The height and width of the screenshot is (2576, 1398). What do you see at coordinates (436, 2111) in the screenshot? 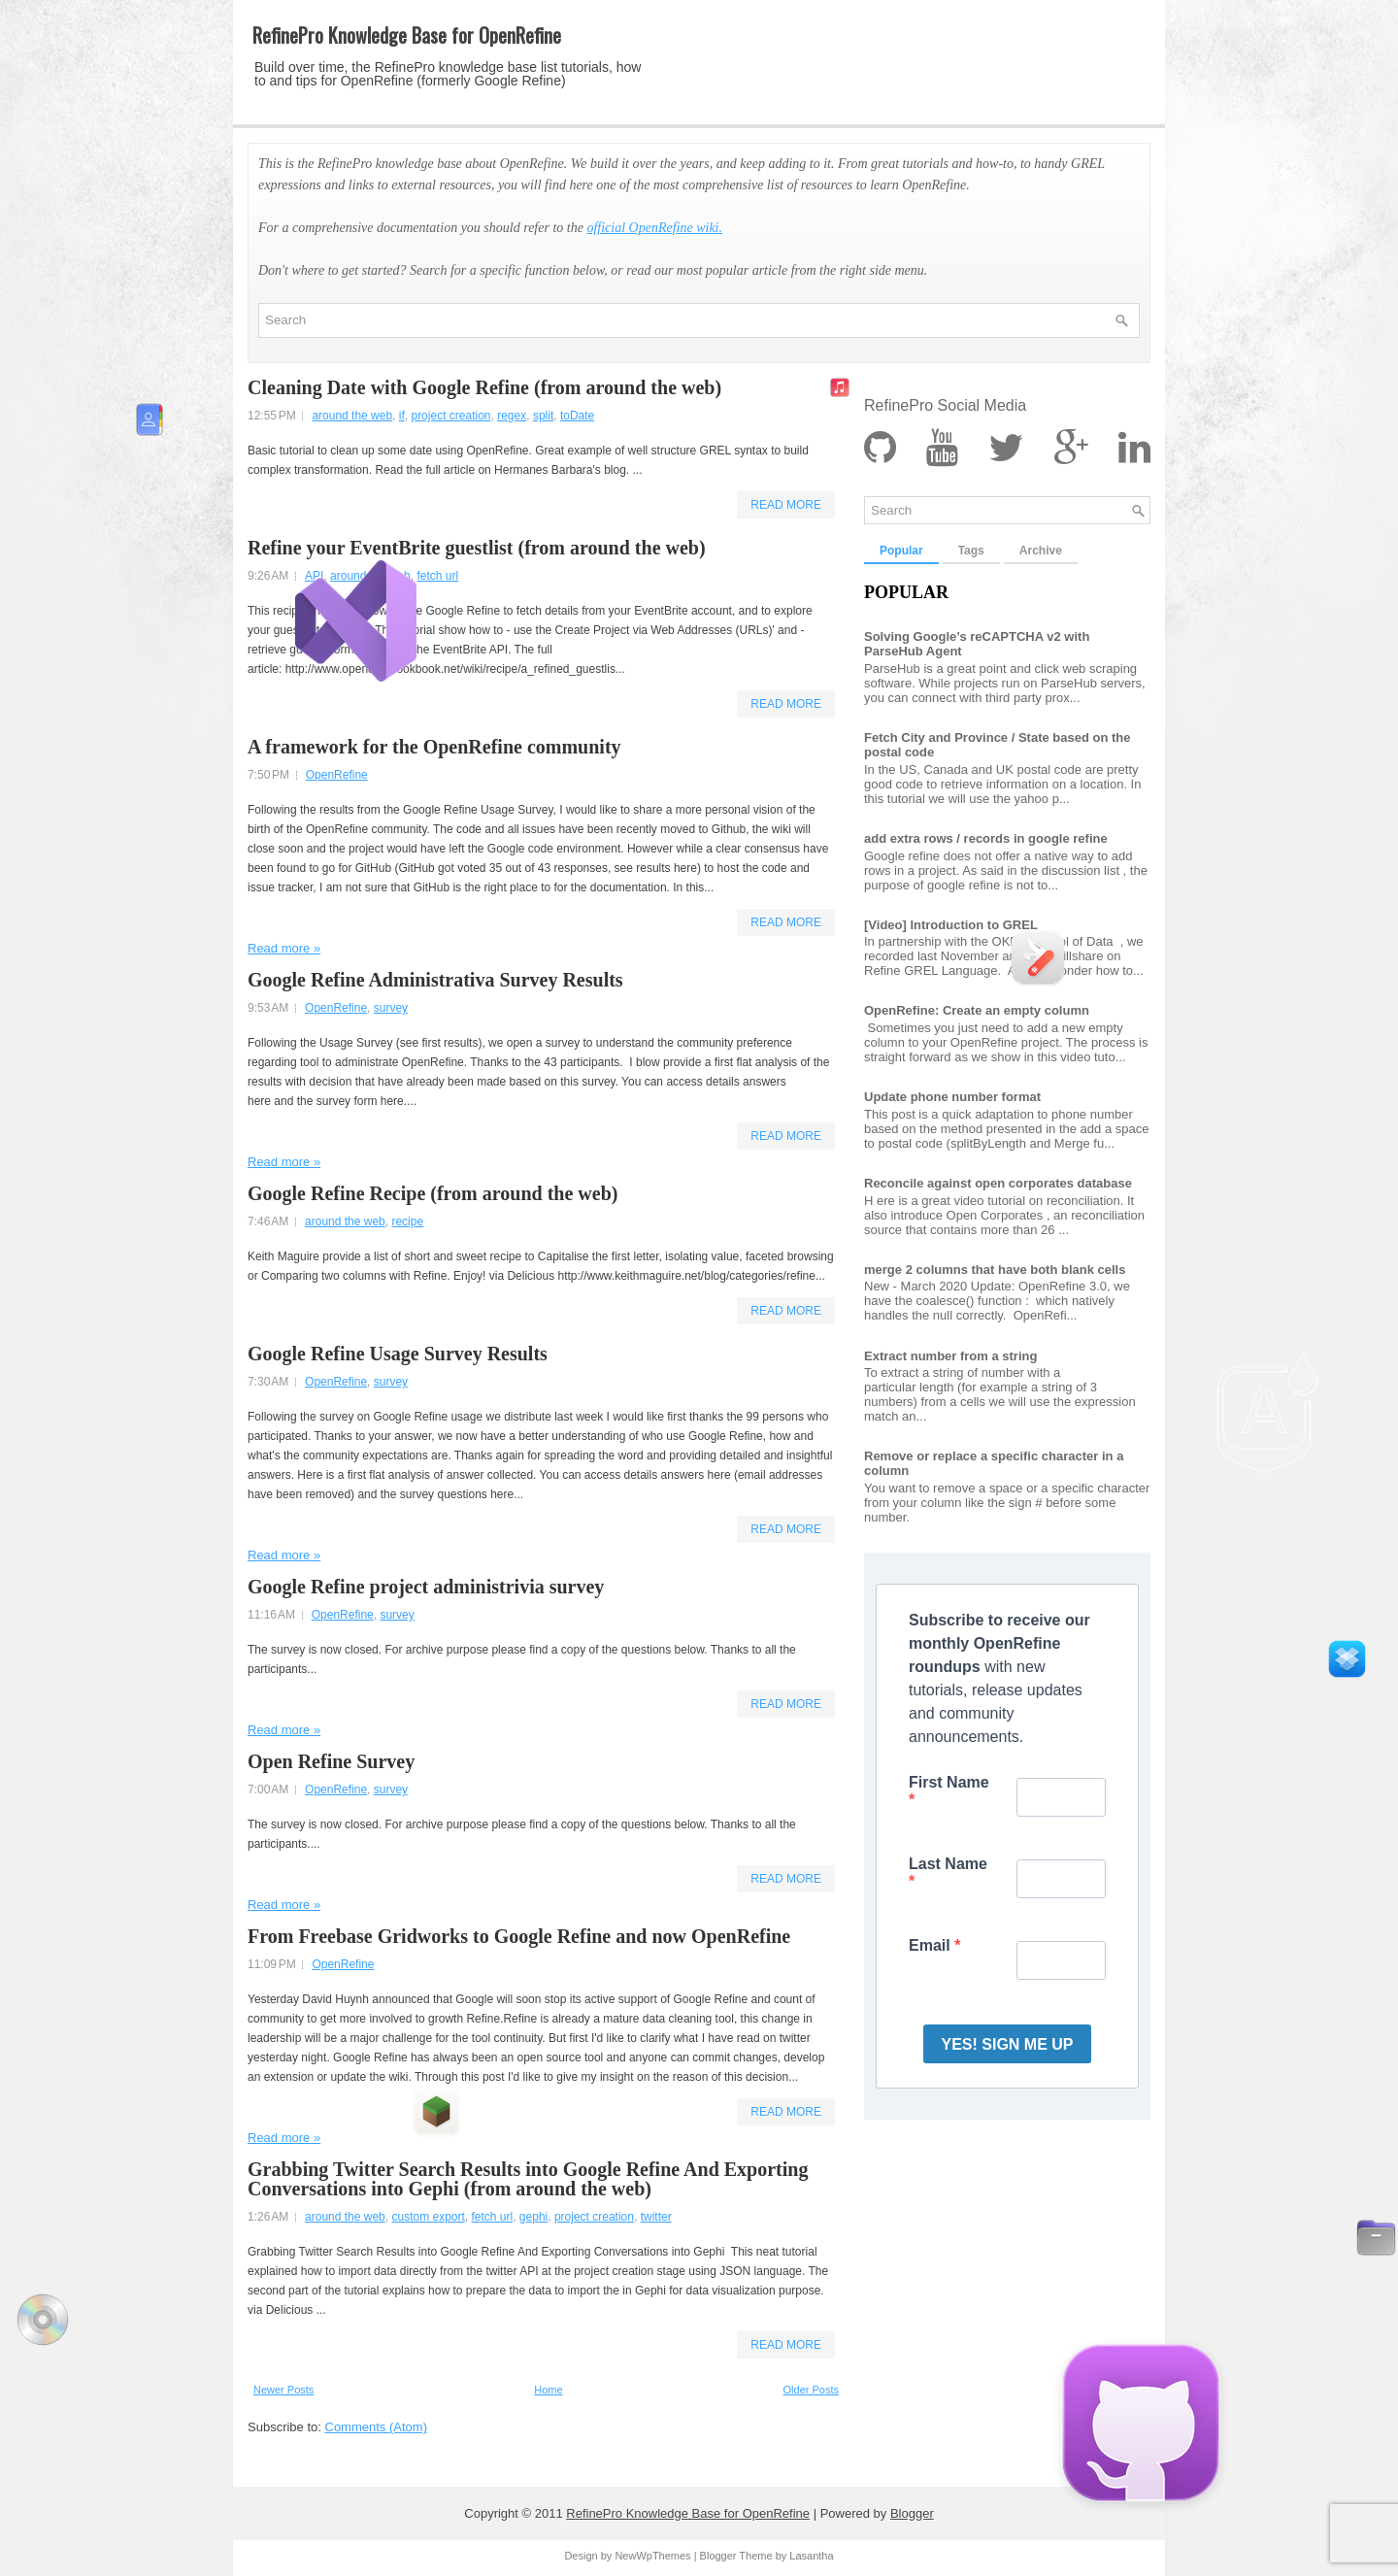
I see `launch minecraft` at bounding box center [436, 2111].